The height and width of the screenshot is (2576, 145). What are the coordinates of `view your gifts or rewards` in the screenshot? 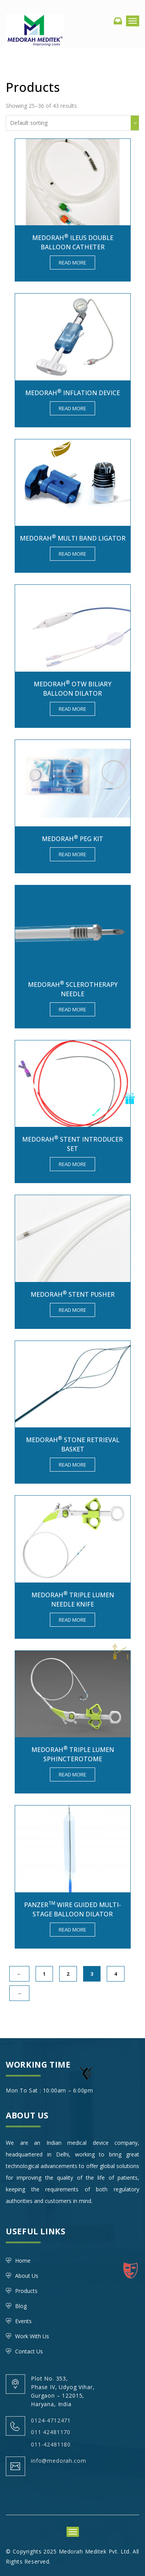 It's located at (130, 1098).